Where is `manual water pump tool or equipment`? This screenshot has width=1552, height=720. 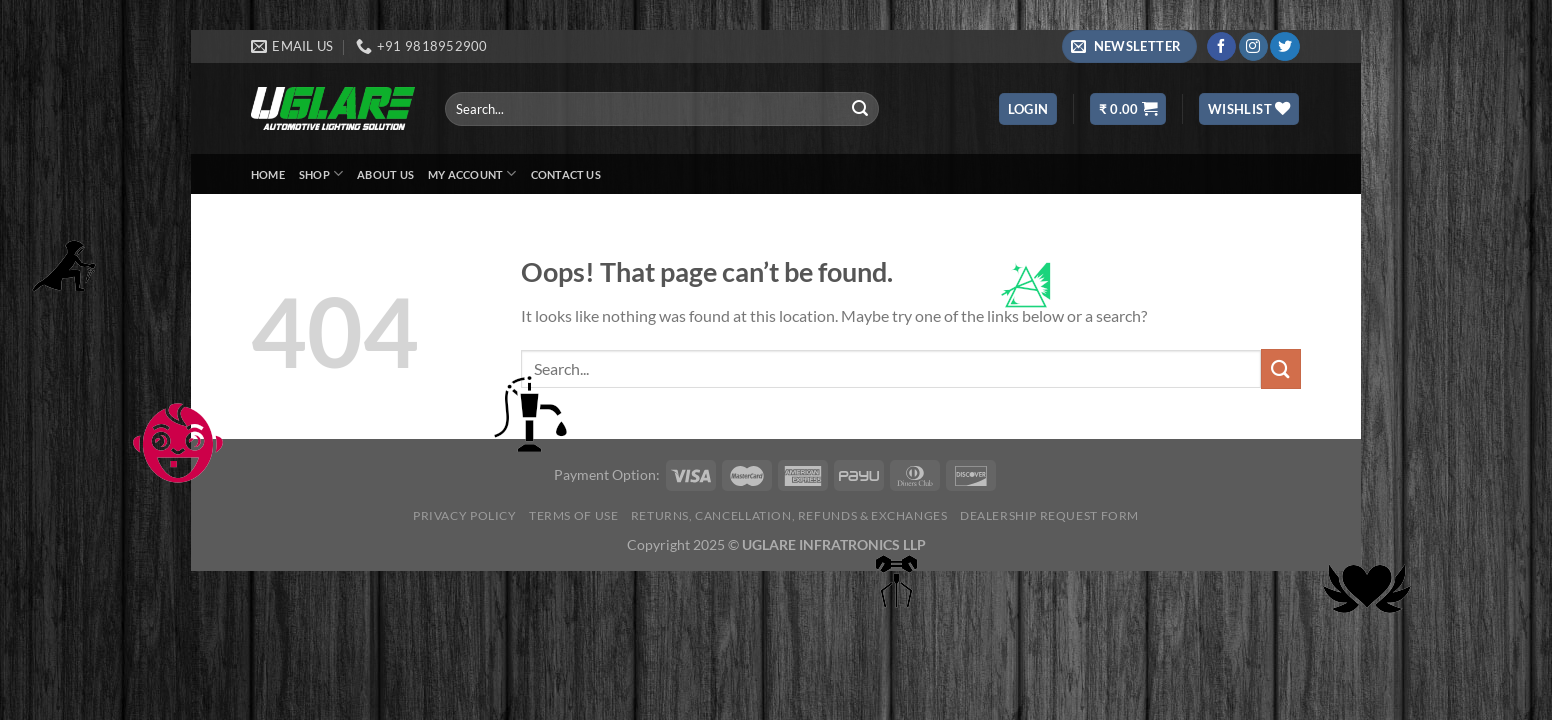
manual water pump tool or equipment is located at coordinates (529, 413).